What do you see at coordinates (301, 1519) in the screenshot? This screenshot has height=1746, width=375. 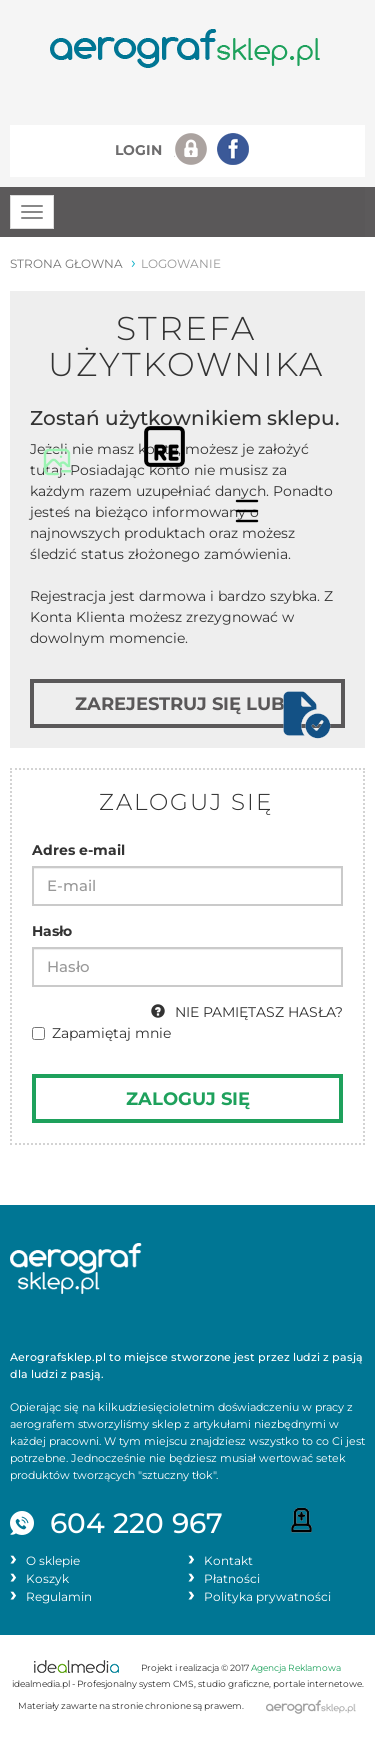 I see `indicates a memorial or cemetery location` at bounding box center [301, 1519].